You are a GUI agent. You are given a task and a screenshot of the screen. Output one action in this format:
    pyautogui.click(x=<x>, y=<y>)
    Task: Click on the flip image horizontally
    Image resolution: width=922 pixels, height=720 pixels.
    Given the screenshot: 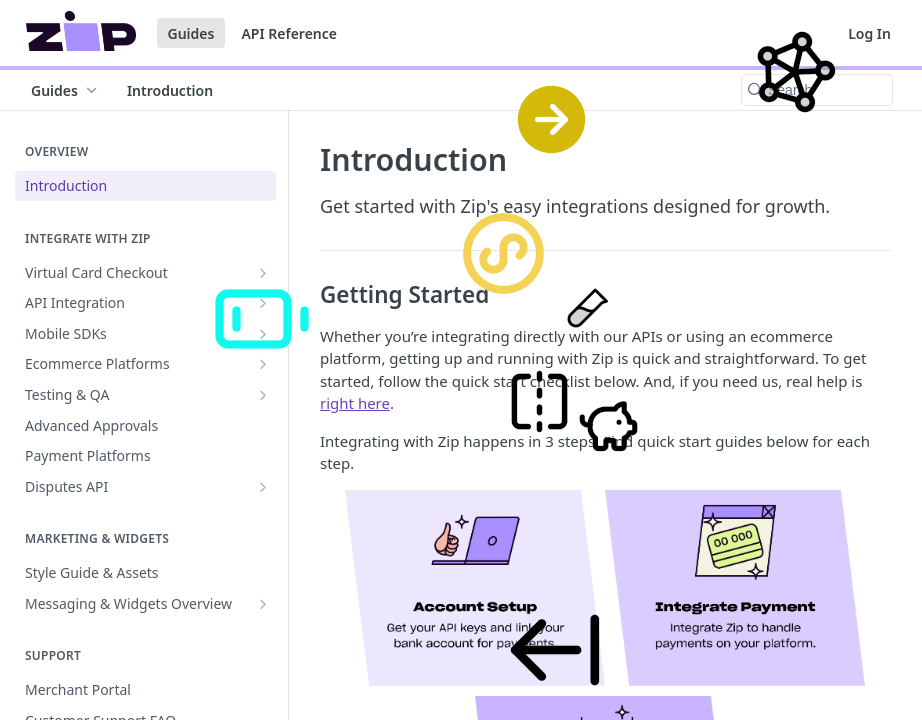 What is the action you would take?
    pyautogui.click(x=539, y=401)
    